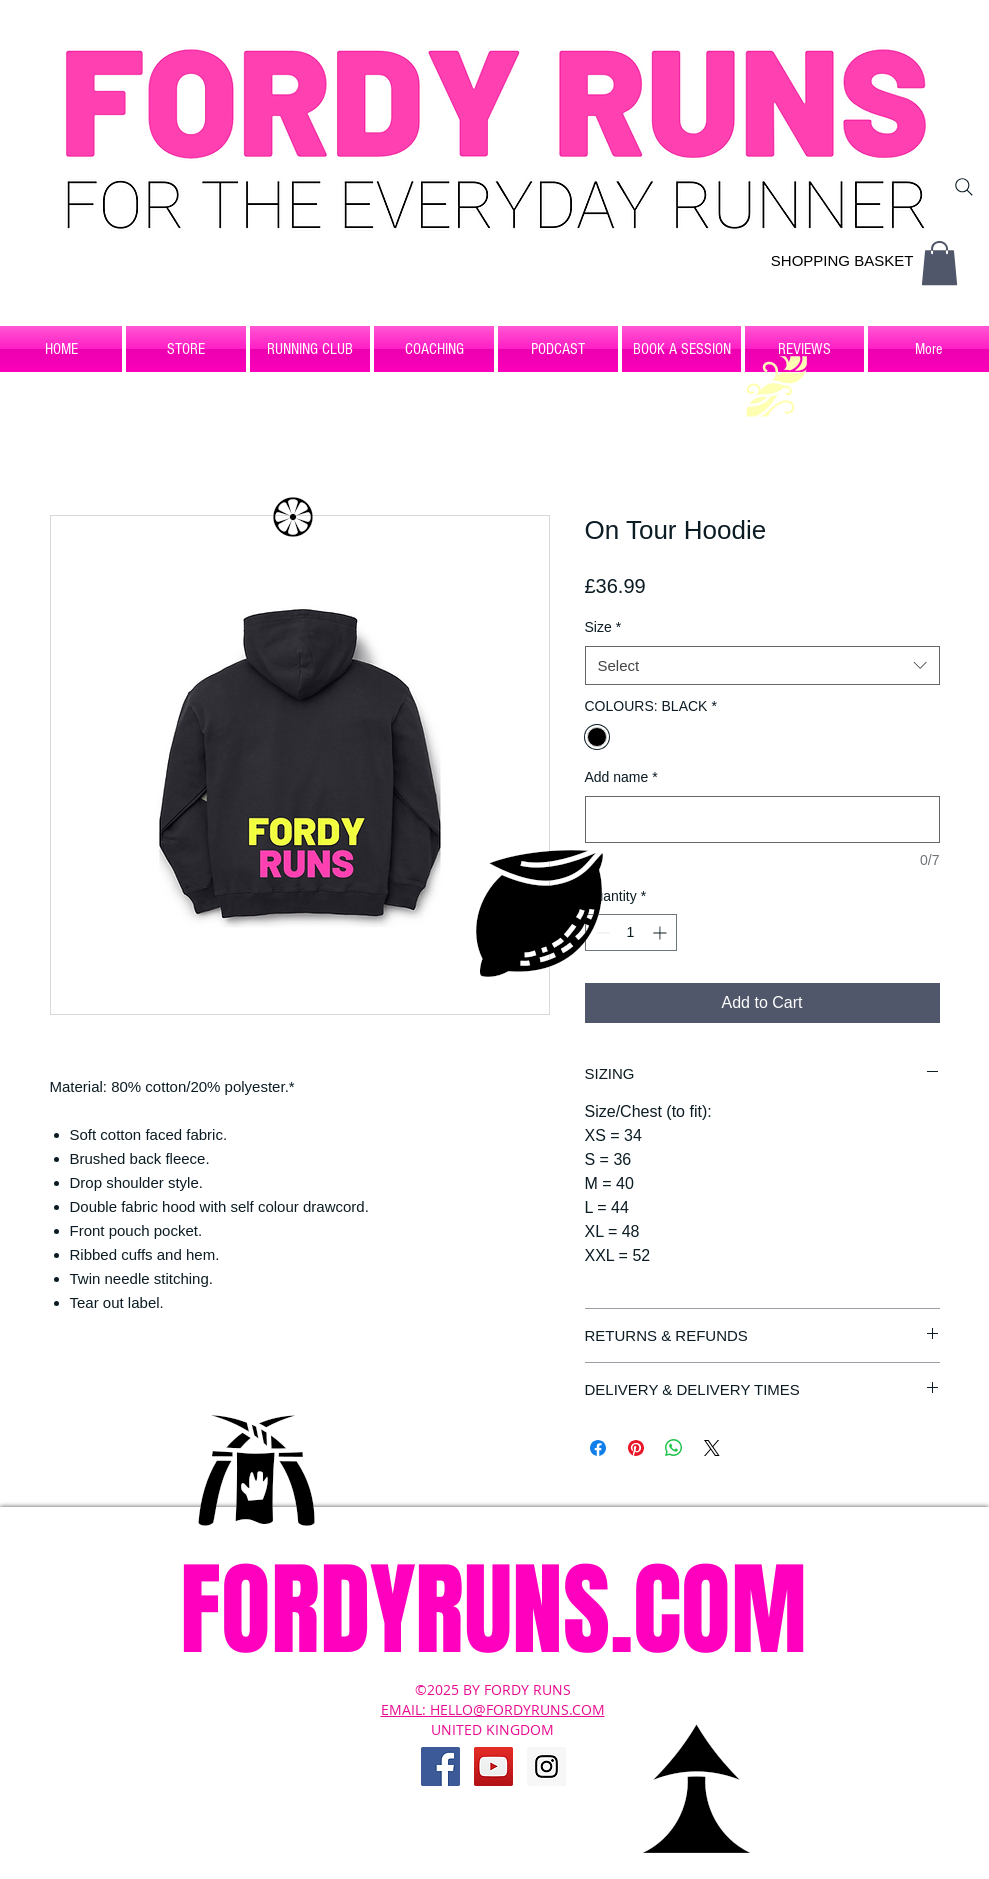 The width and height of the screenshot is (989, 1879). Describe the element at coordinates (256, 1470) in the screenshot. I see `select a clan or faction banner` at that location.